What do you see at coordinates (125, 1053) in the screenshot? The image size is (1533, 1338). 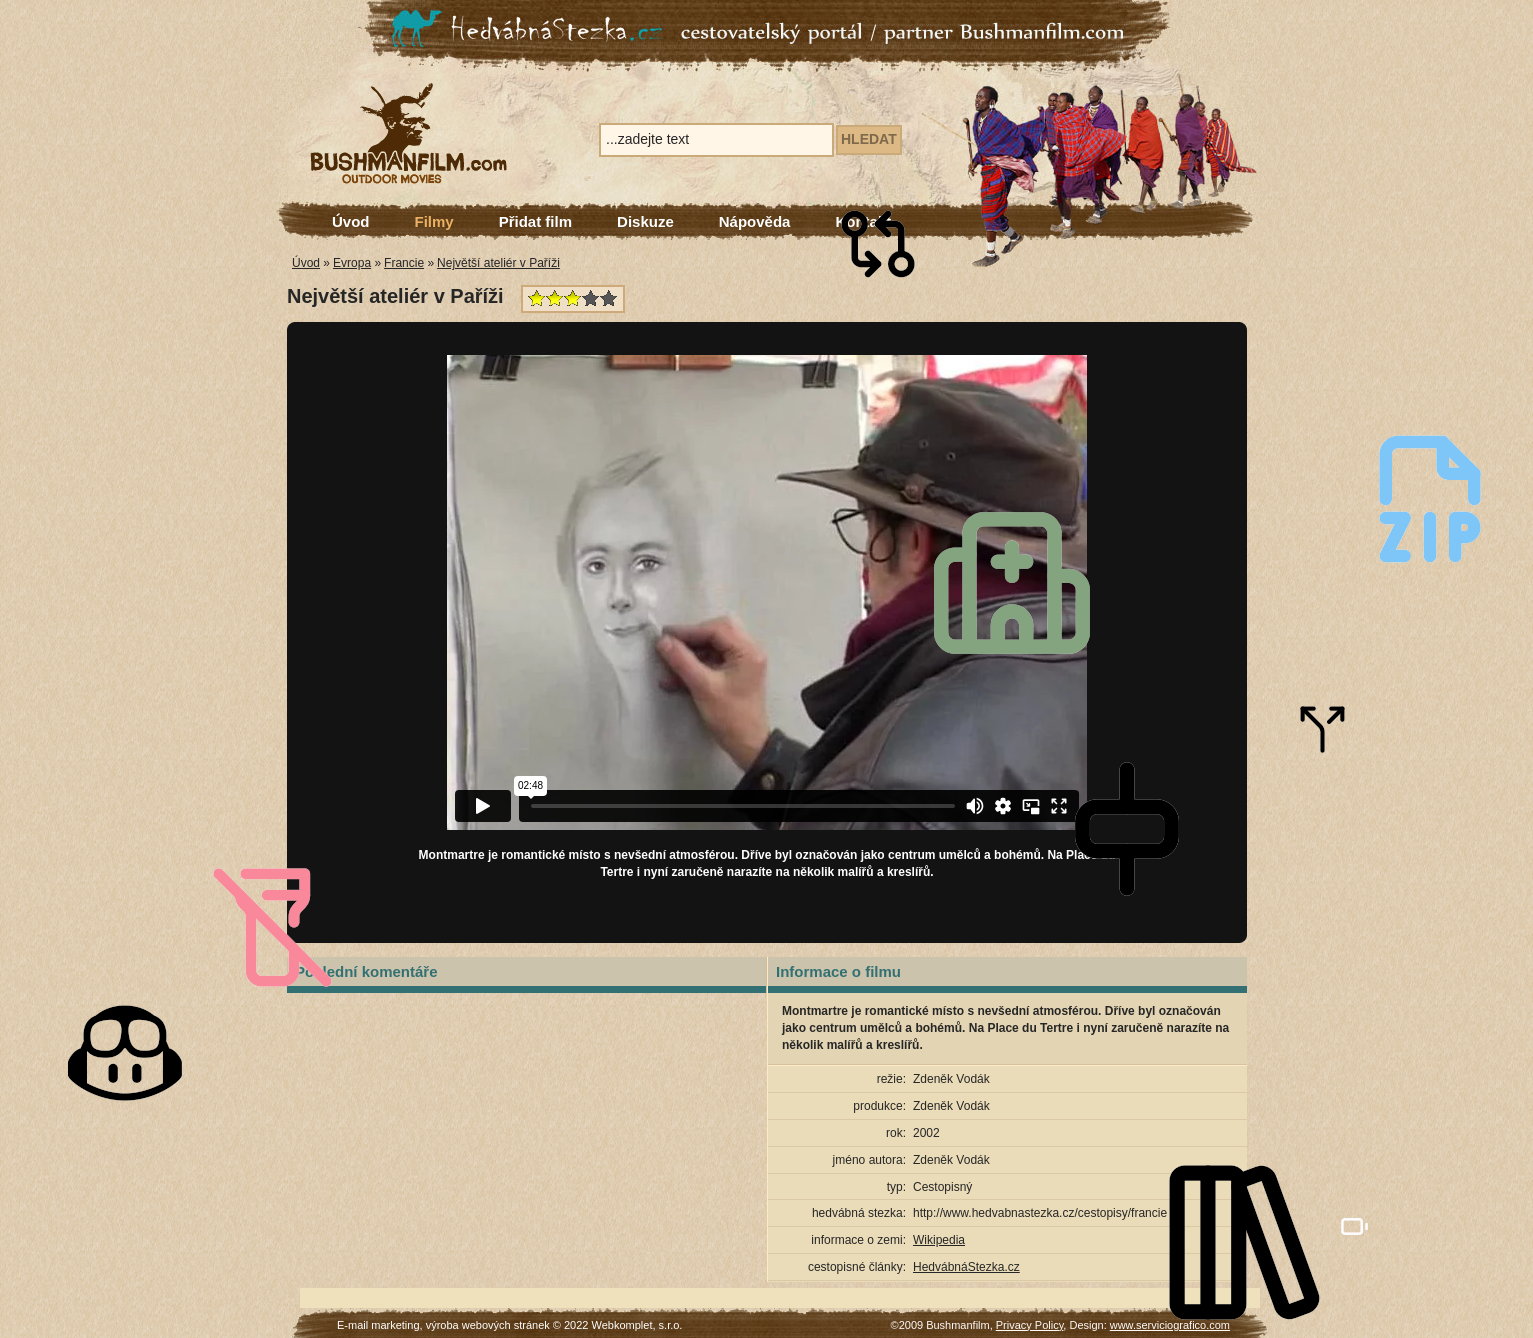 I see `access GitHub Copilot AI assistant` at bounding box center [125, 1053].